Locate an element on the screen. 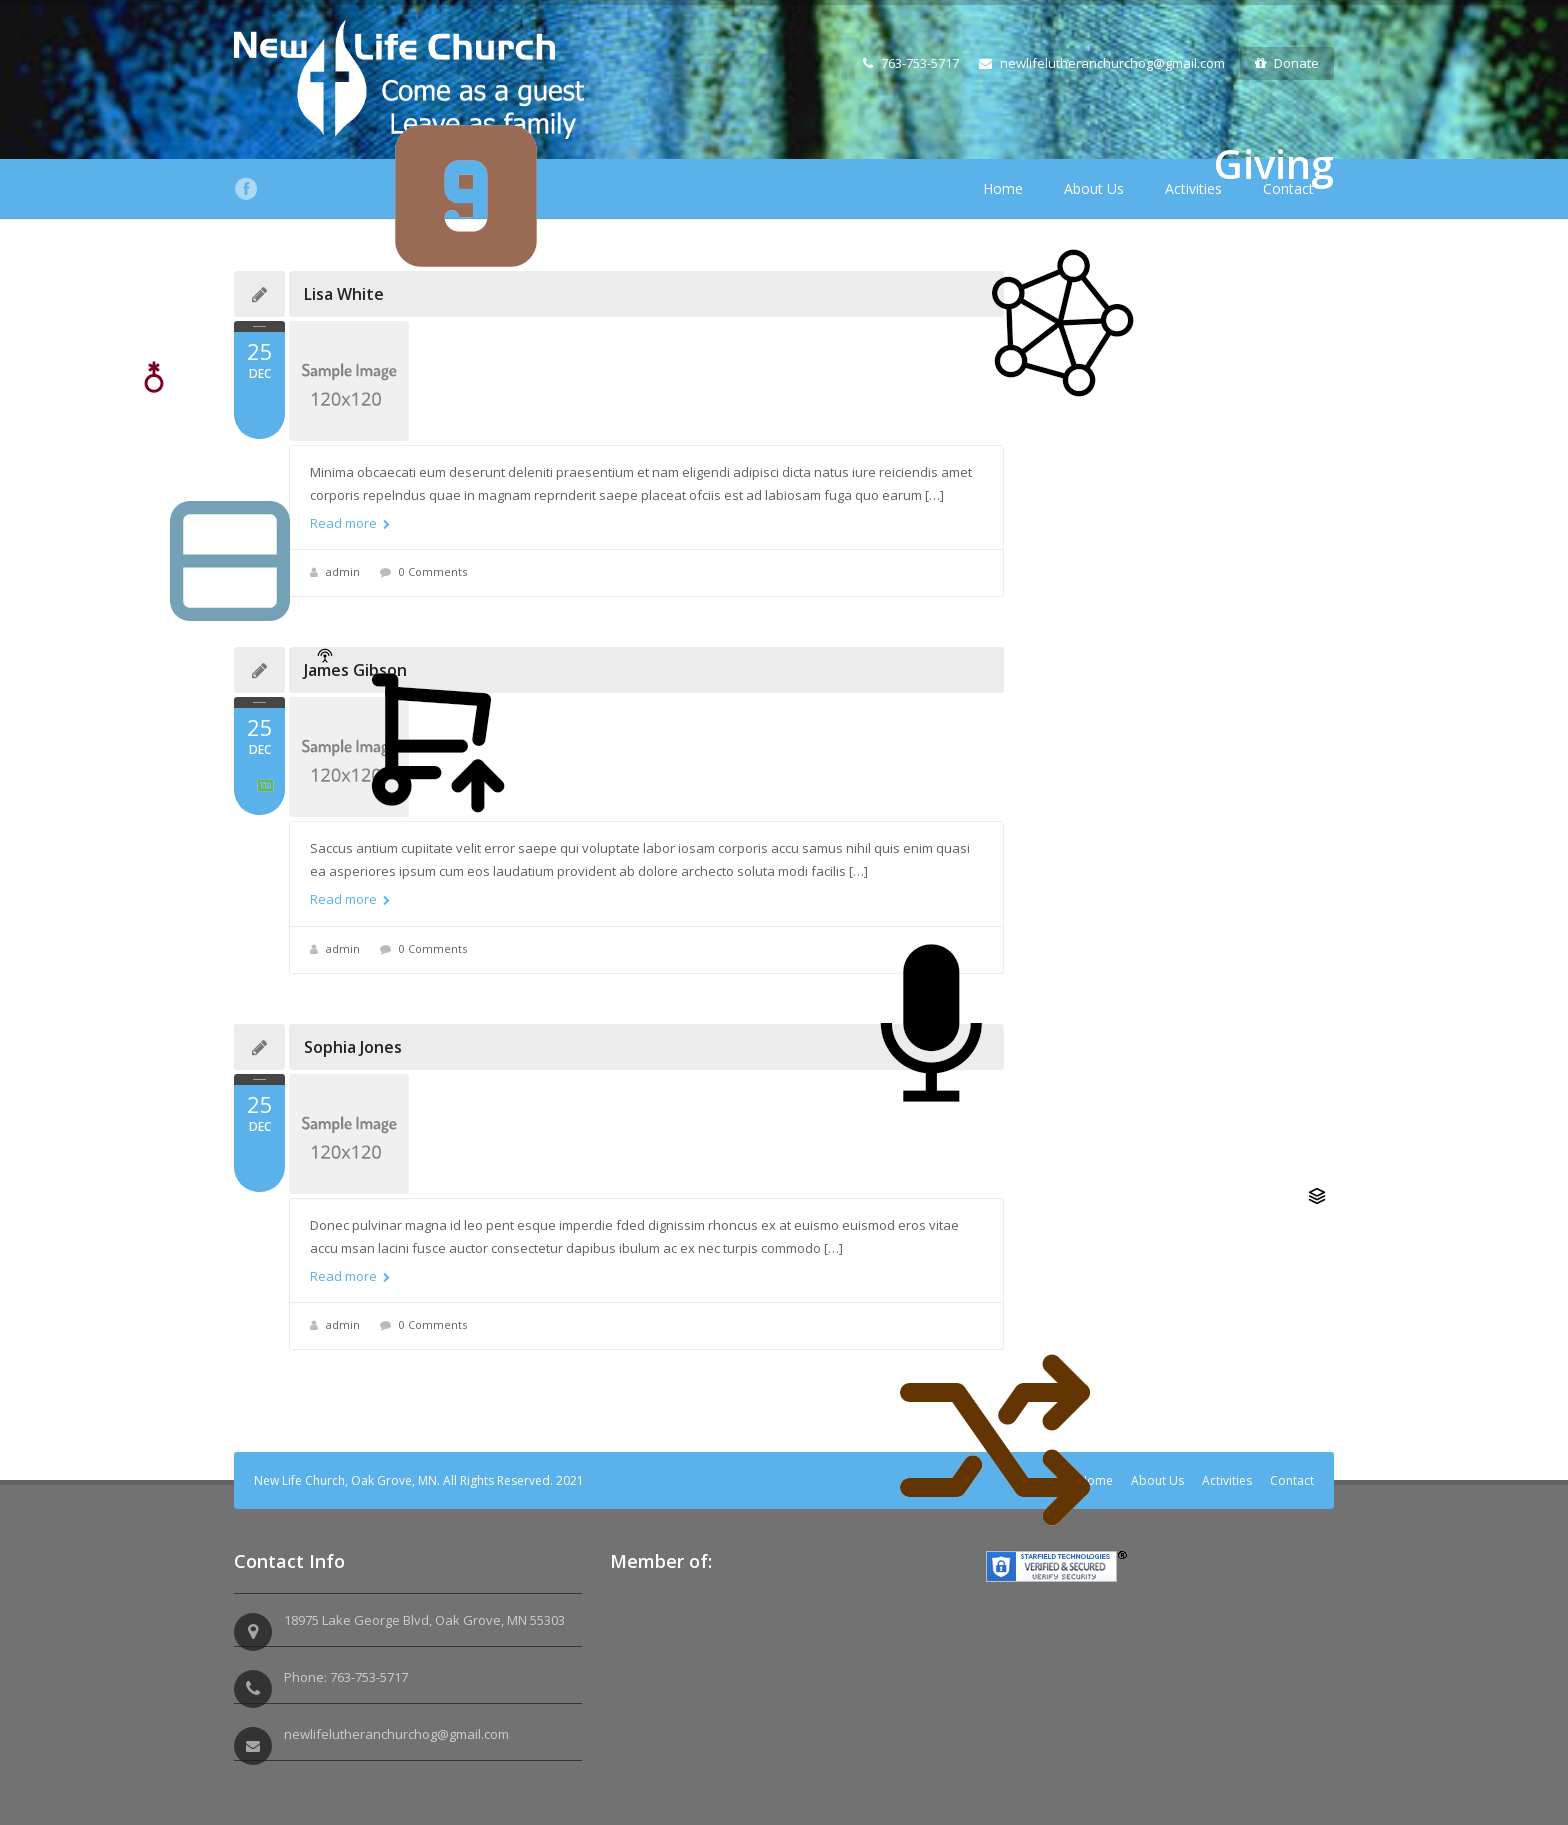  configure antenna or broadcast settings is located at coordinates (325, 656).